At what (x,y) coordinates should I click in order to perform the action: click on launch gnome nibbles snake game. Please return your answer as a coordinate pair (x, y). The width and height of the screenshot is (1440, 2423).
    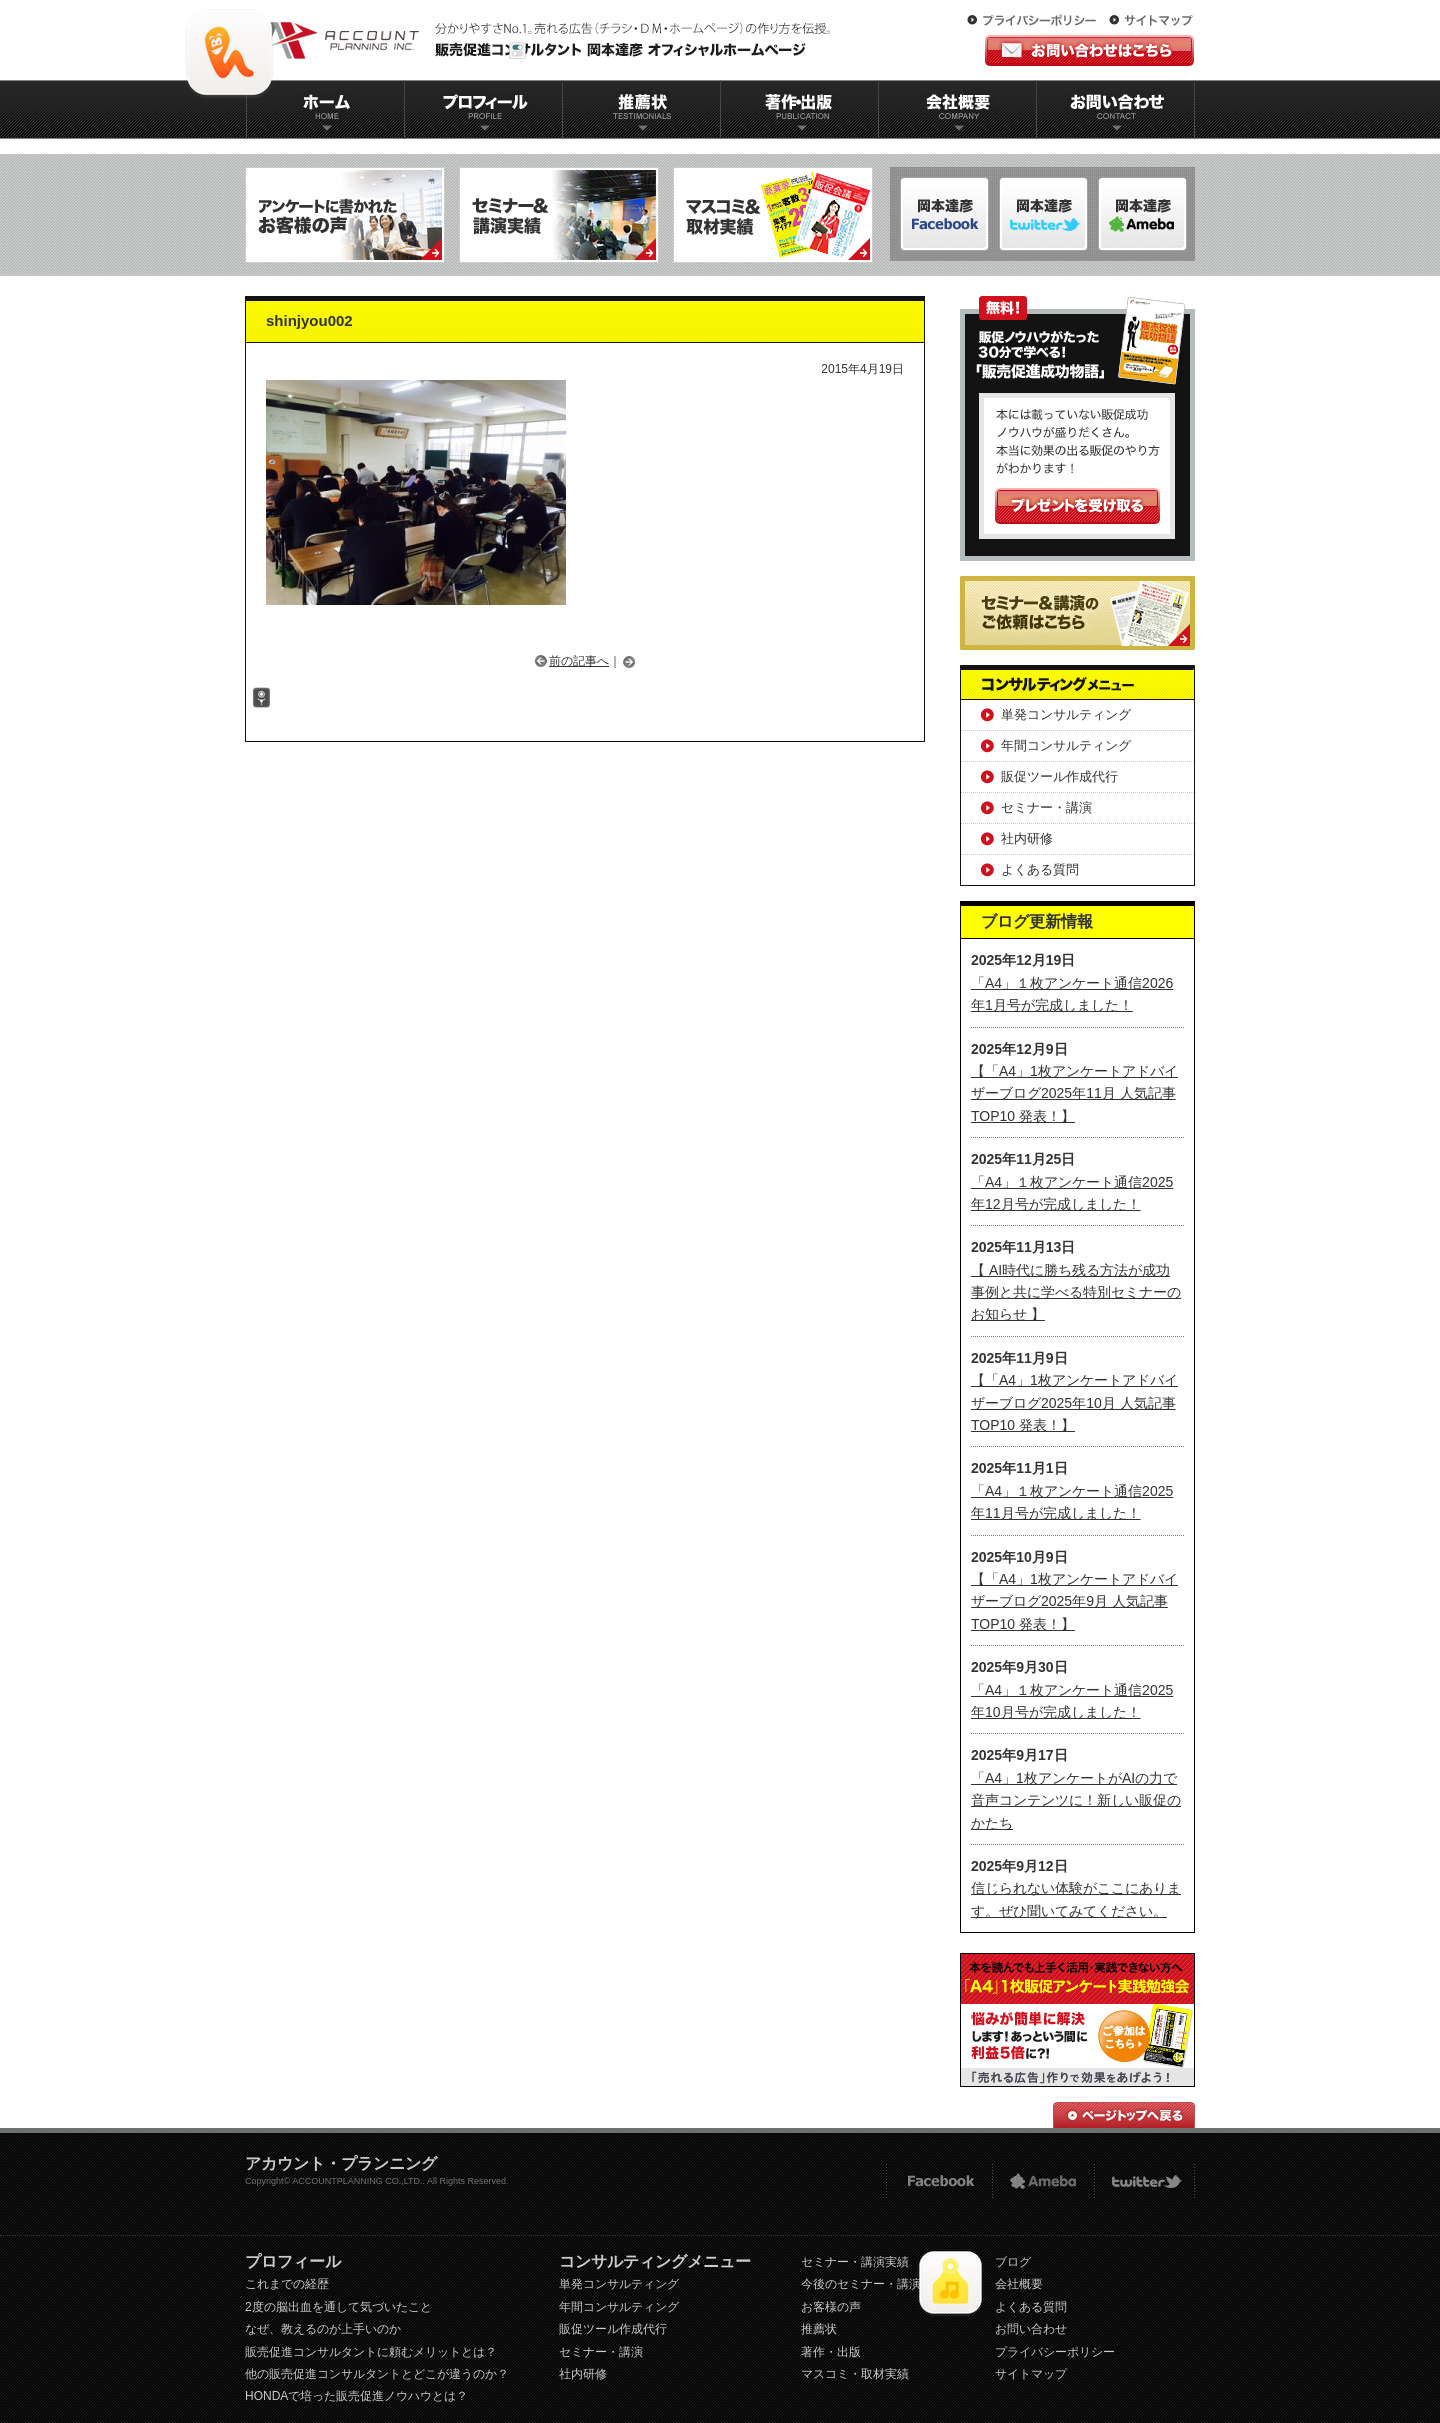
    Looking at the image, I should click on (229, 52).